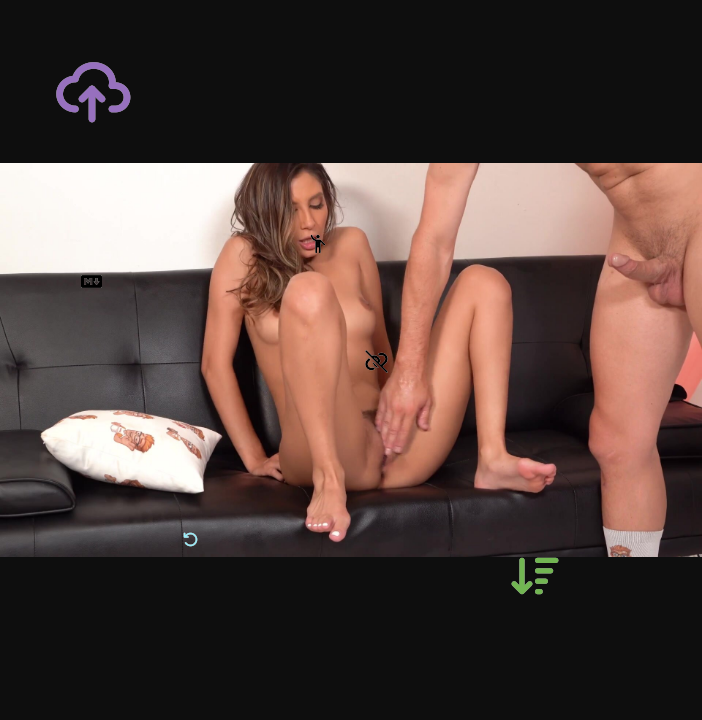 Image resolution: width=702 pixels, height=720 pixels. I want to click on undo the last action, so click(190, 539).